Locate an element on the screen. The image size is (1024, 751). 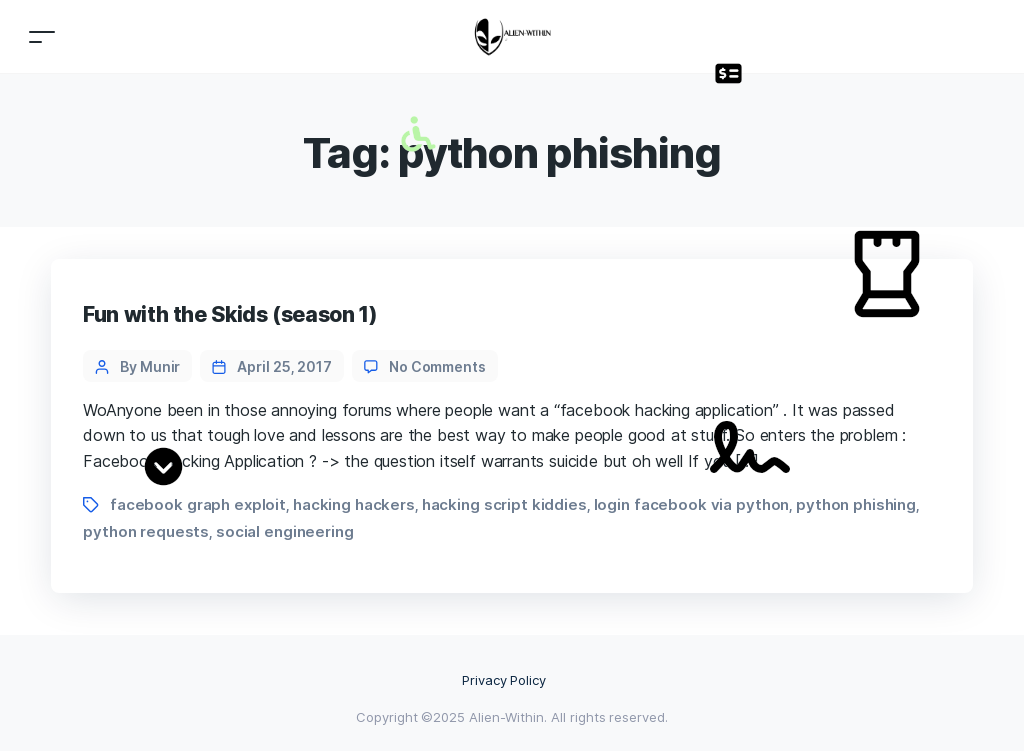
view or manage payment methods is located at coordinates (728, 73).